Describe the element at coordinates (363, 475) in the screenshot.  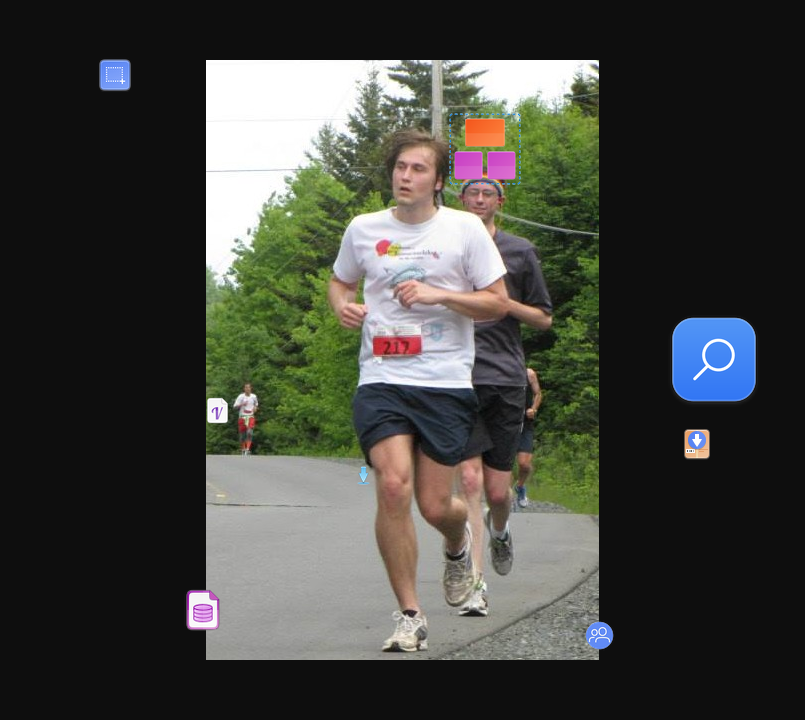
I see `save file with a new name or location` at that location.